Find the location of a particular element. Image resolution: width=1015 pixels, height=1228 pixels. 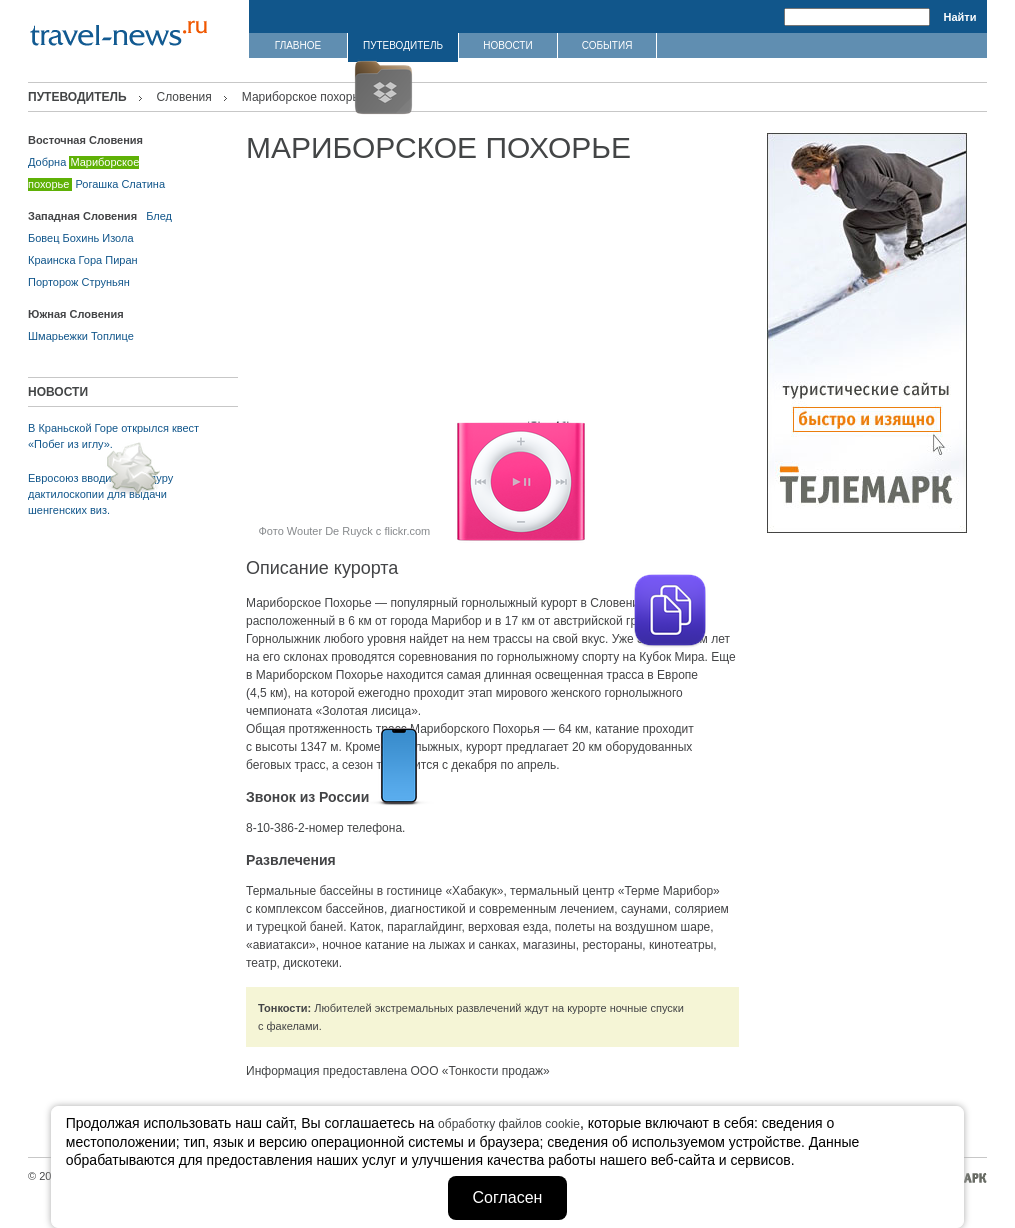

duplicate or copy a document is located at coordinates (670, 610).